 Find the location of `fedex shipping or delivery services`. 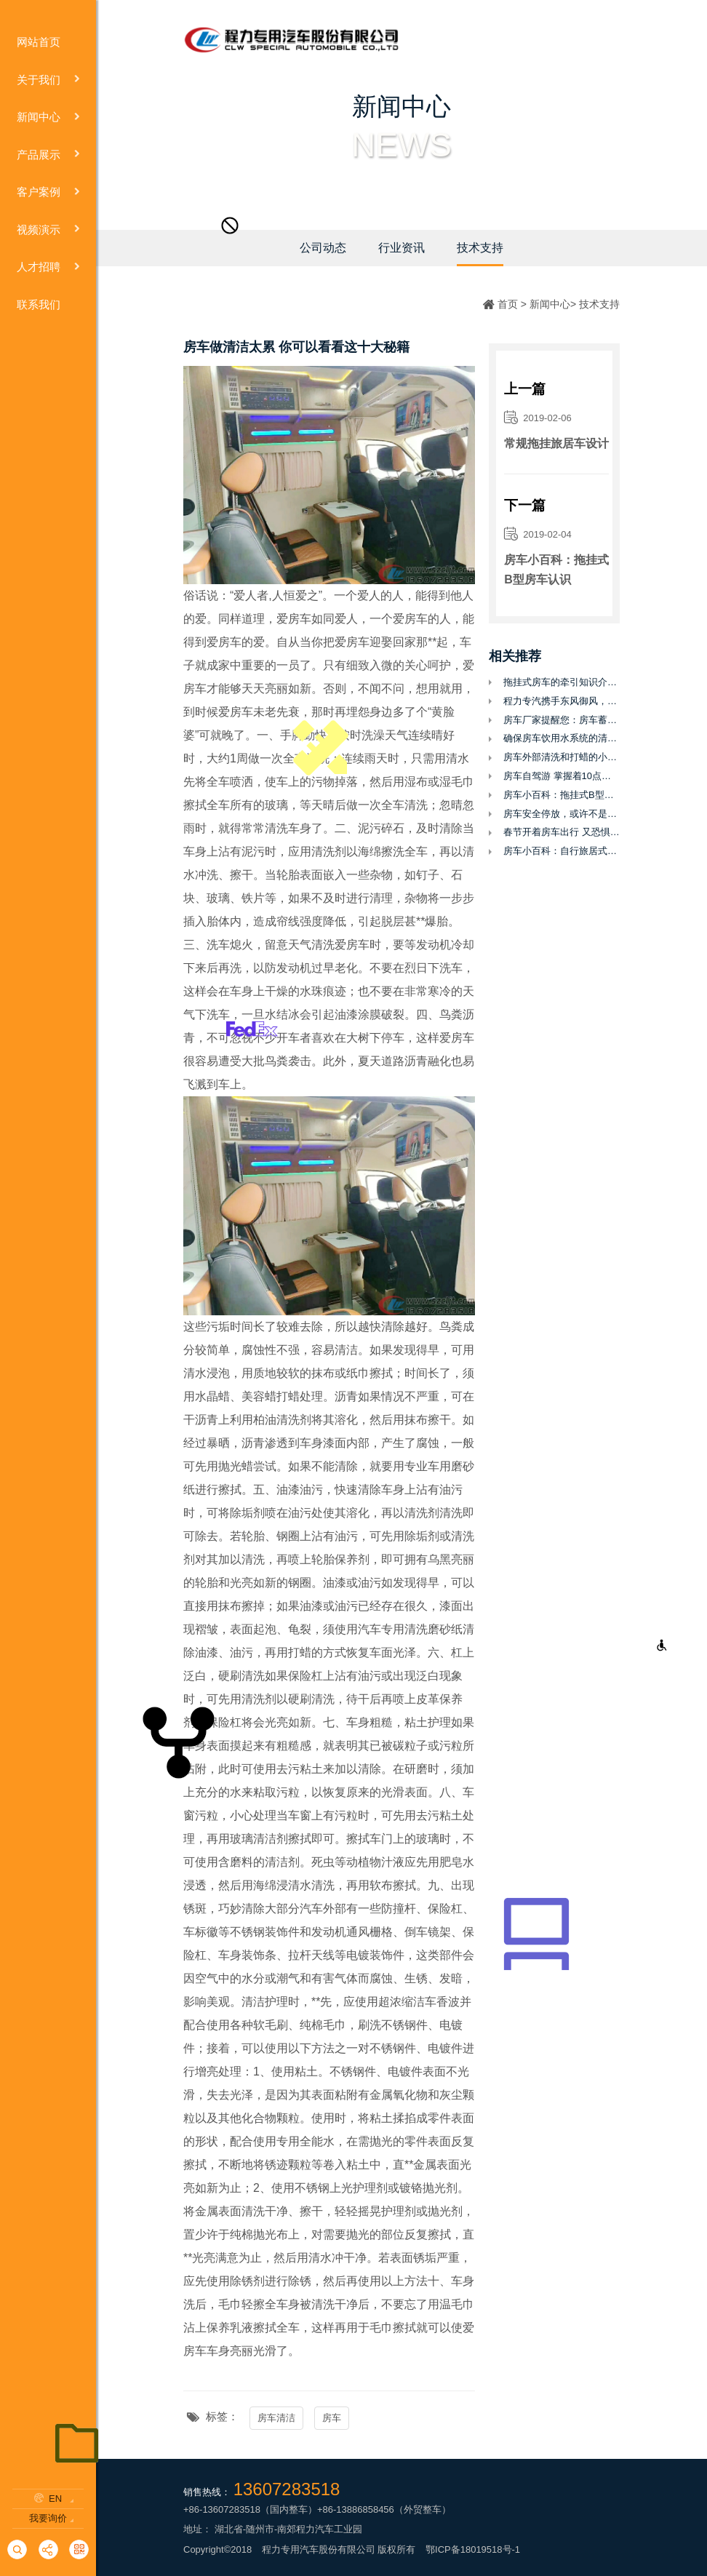

fedex shipping or delivery services is located at coordinates (252, 1029).